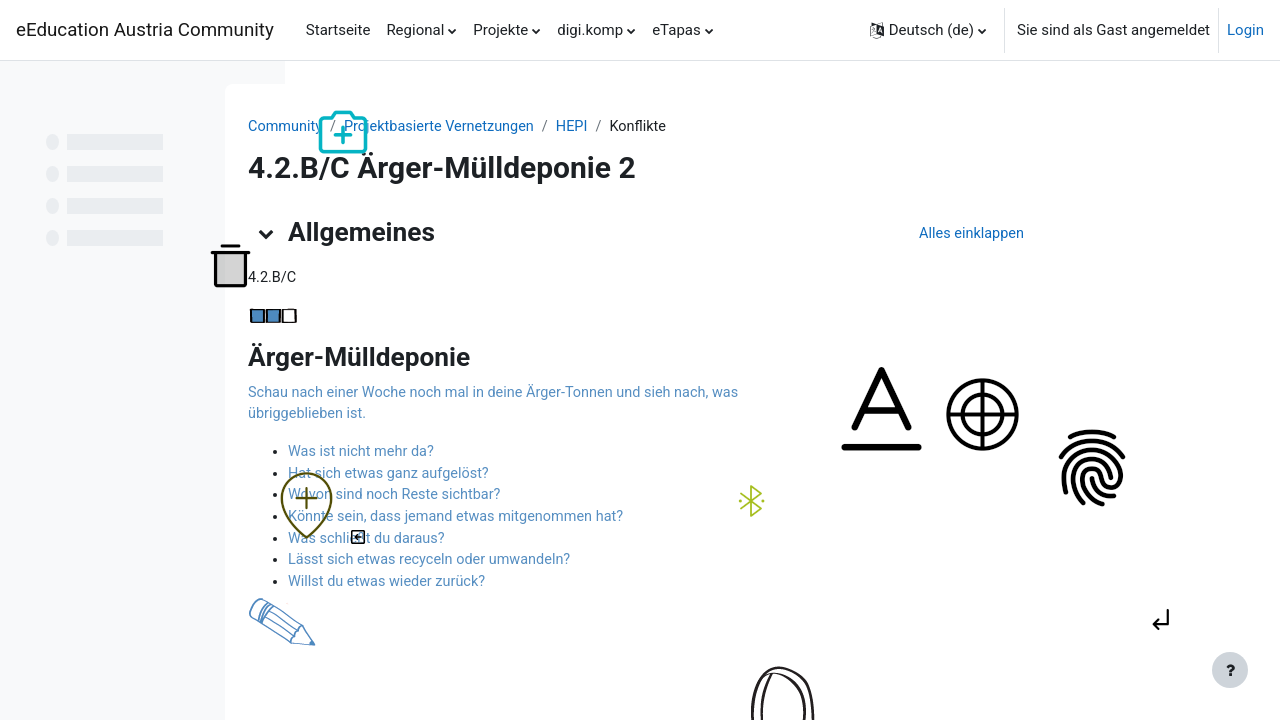 The height and width of the screenshot is (720, 1280). I want to click on add a new photo, so click(343, 133).